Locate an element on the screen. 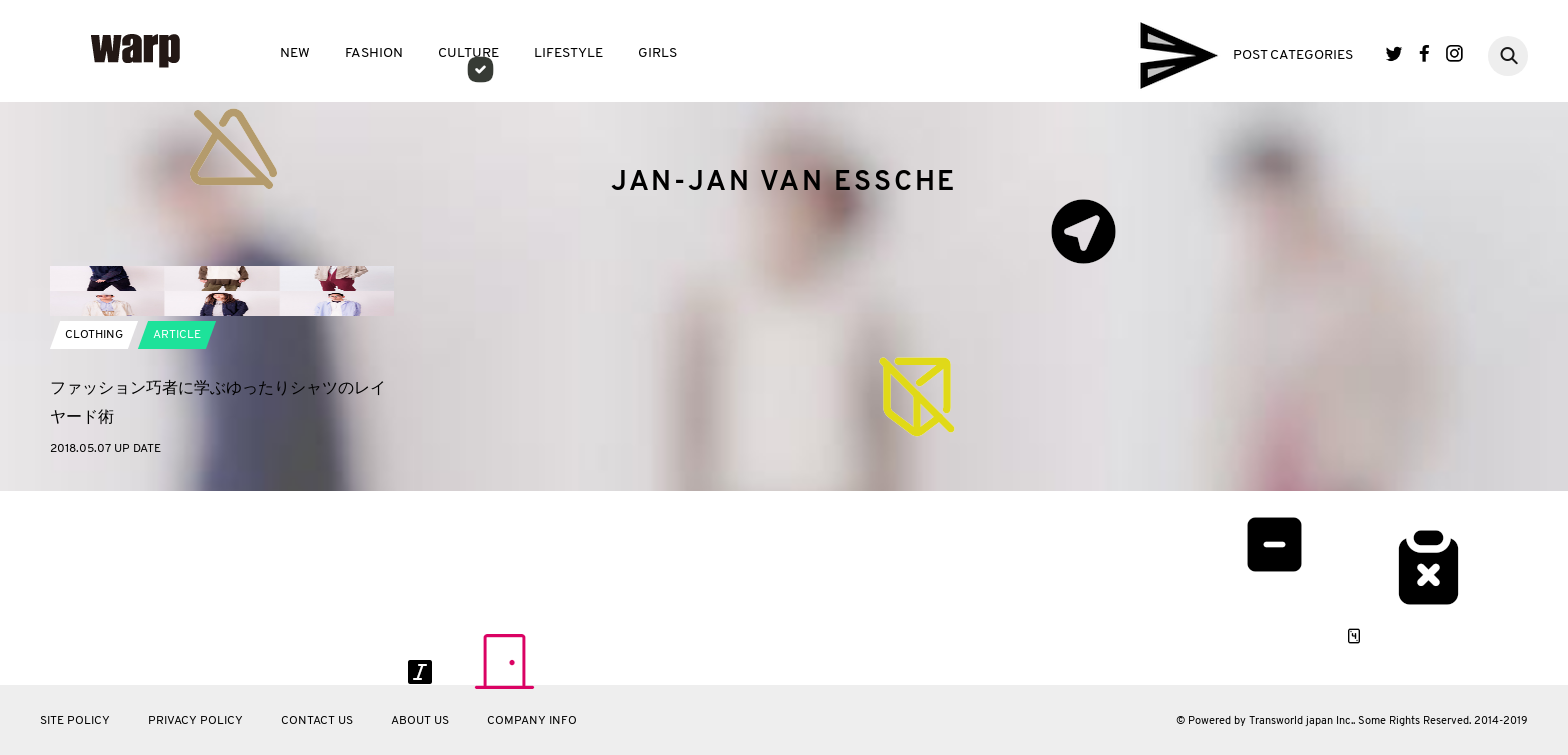 This screenshot has width=1568, height=755. remove an item from a list is located at coordinates (1274, 544).